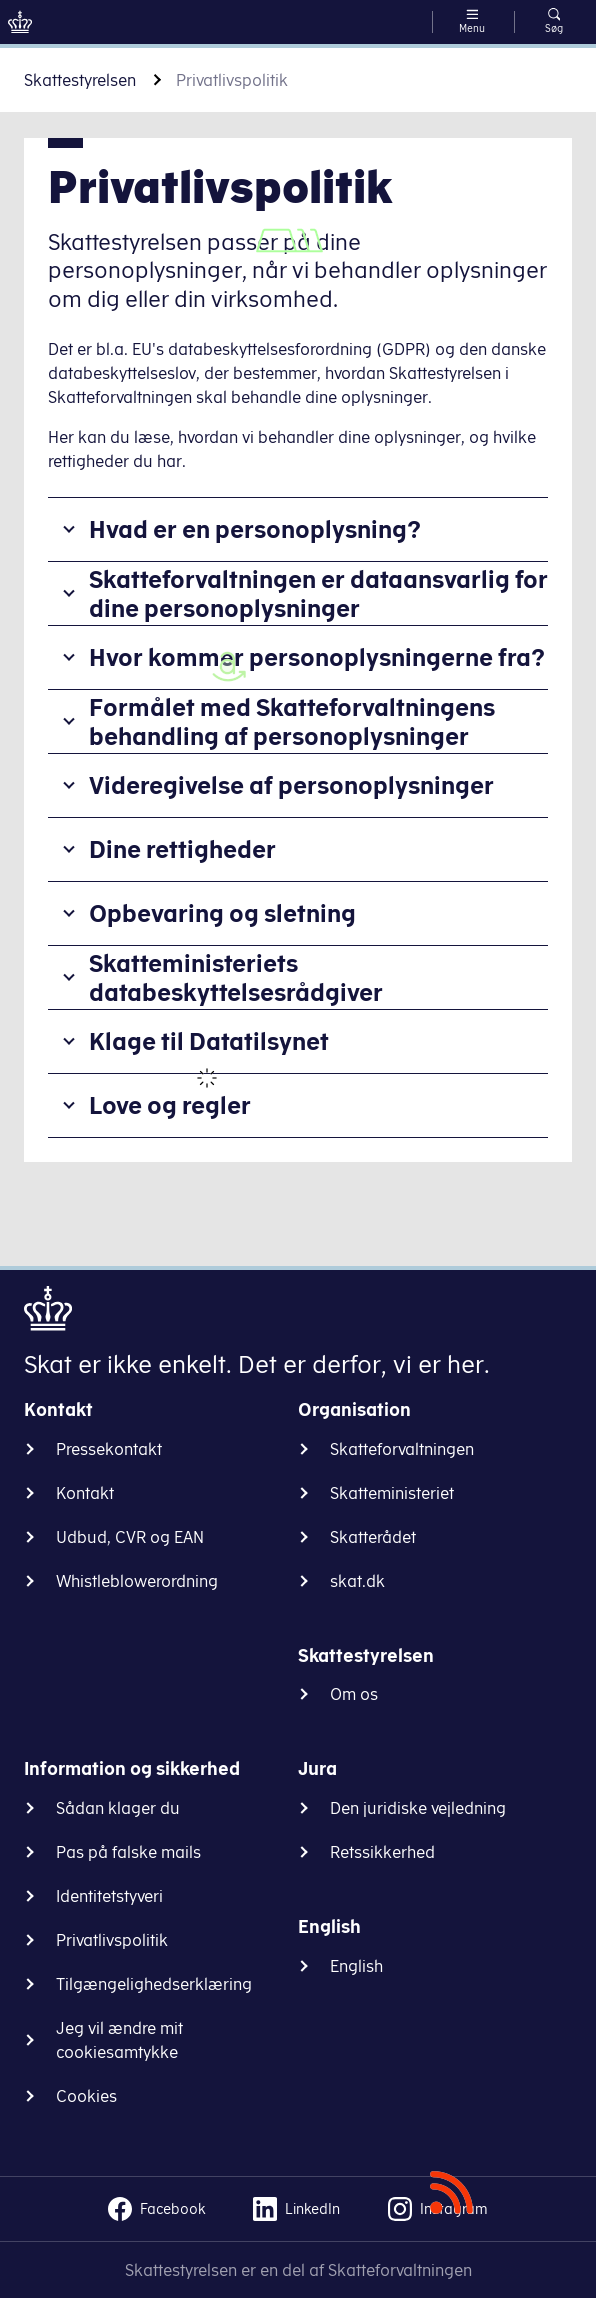 The width and height of the screenshot is (596, 2298). I want to click on subscribe to RSS feed, so click(451, 2192).